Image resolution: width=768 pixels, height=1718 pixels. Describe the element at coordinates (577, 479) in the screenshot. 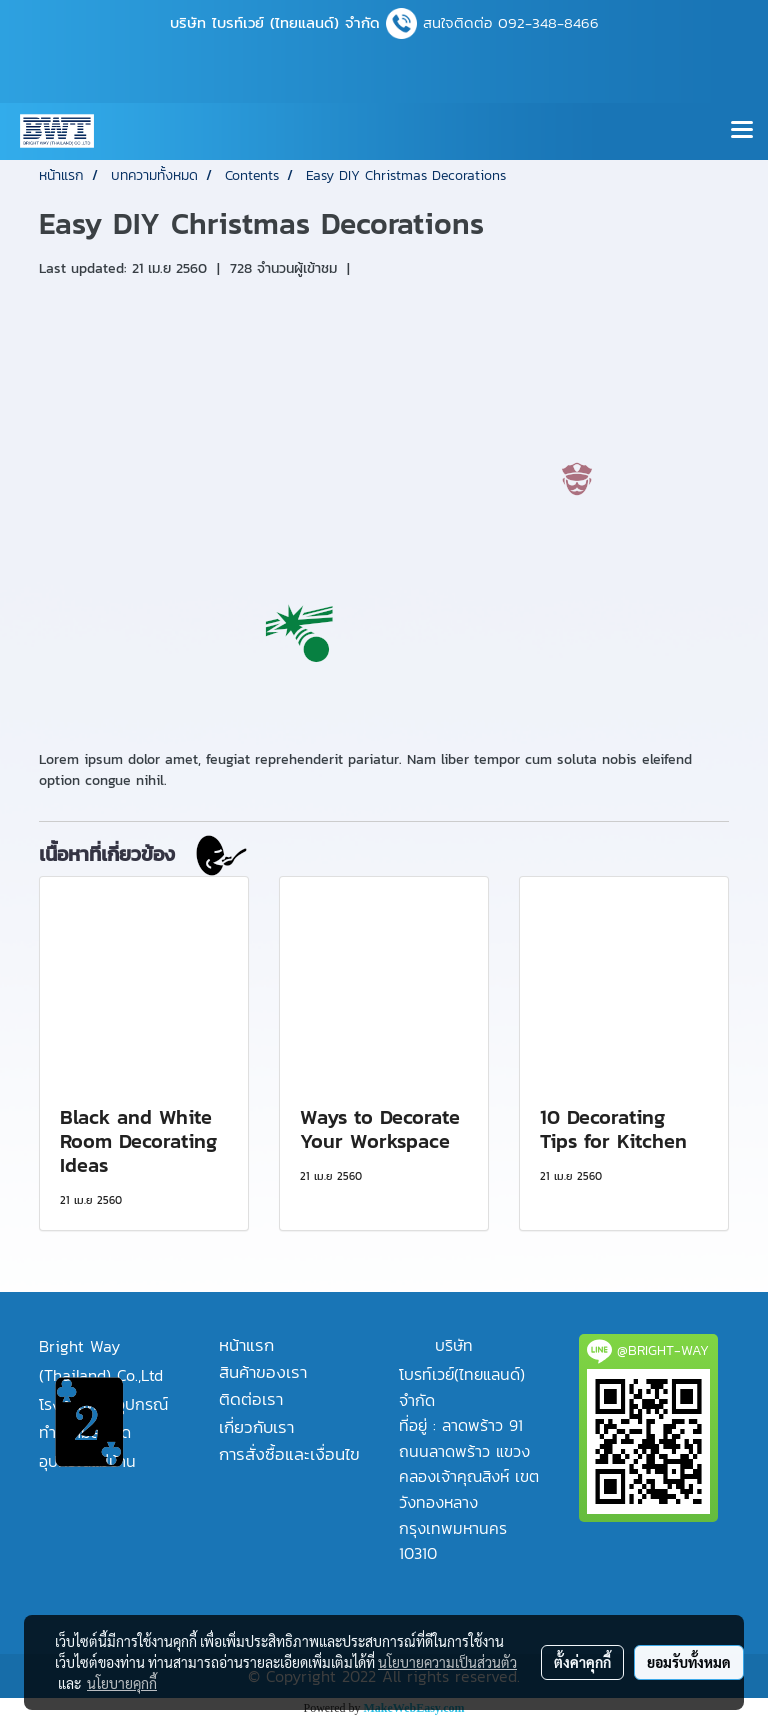

I see `contact law enforcement or security` at that location.